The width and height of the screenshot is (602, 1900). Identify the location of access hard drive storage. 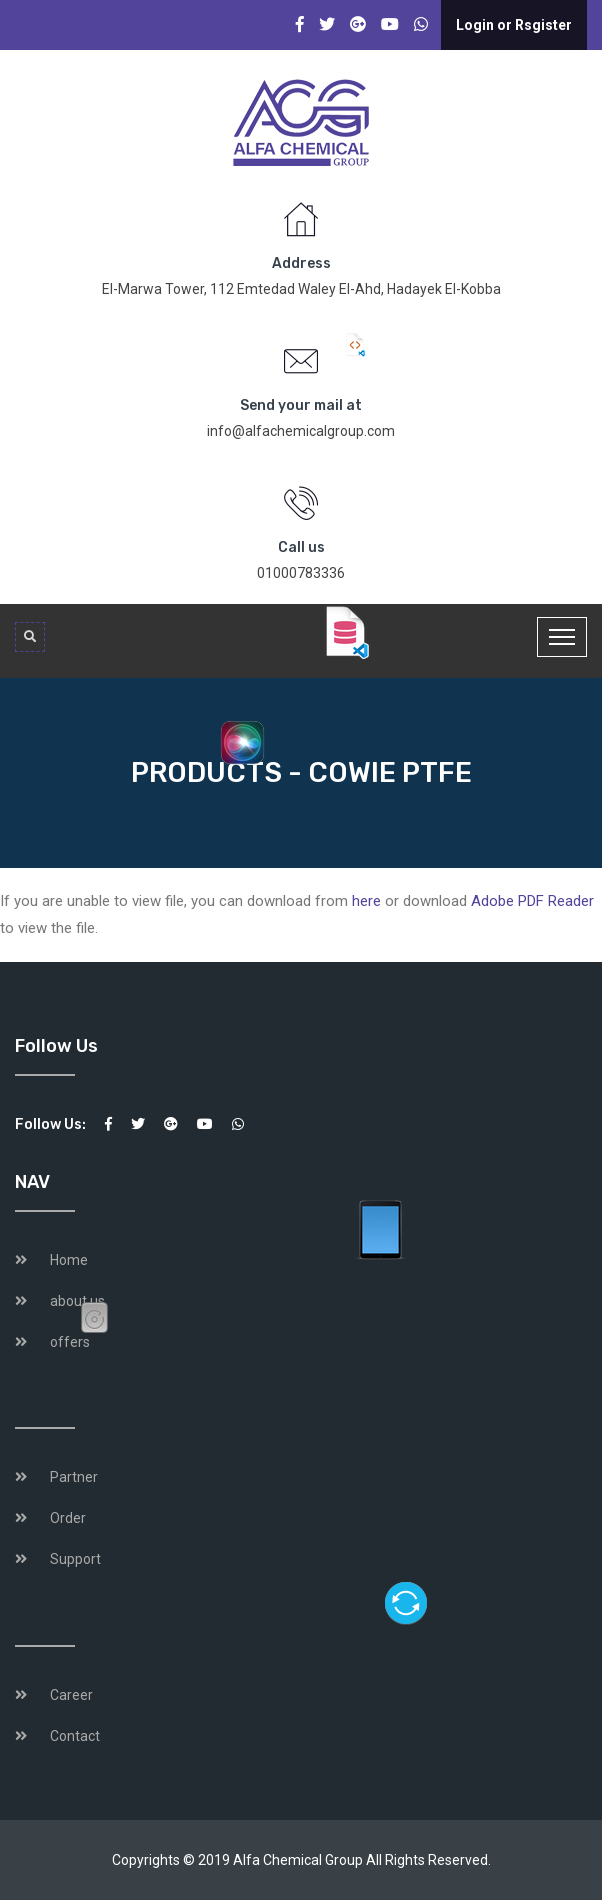
(94, 1317).